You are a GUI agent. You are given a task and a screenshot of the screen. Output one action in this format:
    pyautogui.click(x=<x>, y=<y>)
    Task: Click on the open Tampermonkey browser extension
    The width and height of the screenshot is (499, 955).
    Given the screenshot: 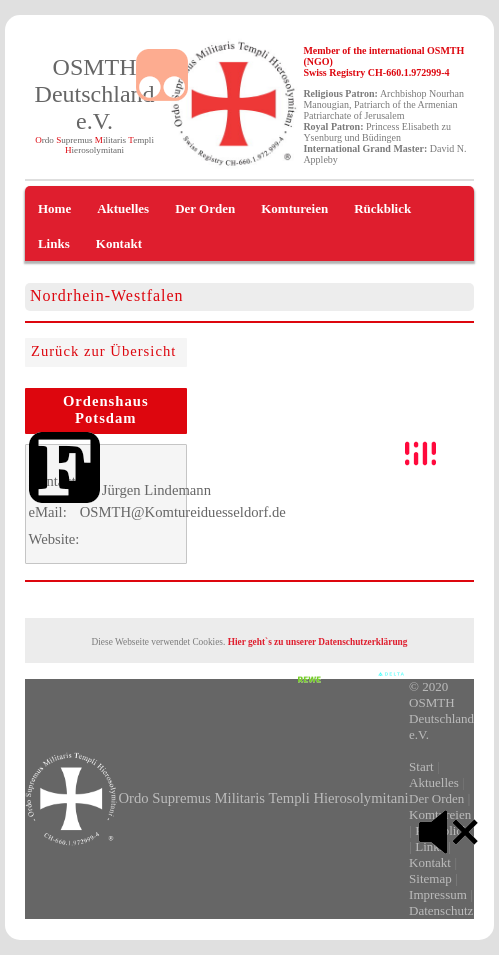 What is the action you would take?
    pyautogui.click(x=162, y=75)
    